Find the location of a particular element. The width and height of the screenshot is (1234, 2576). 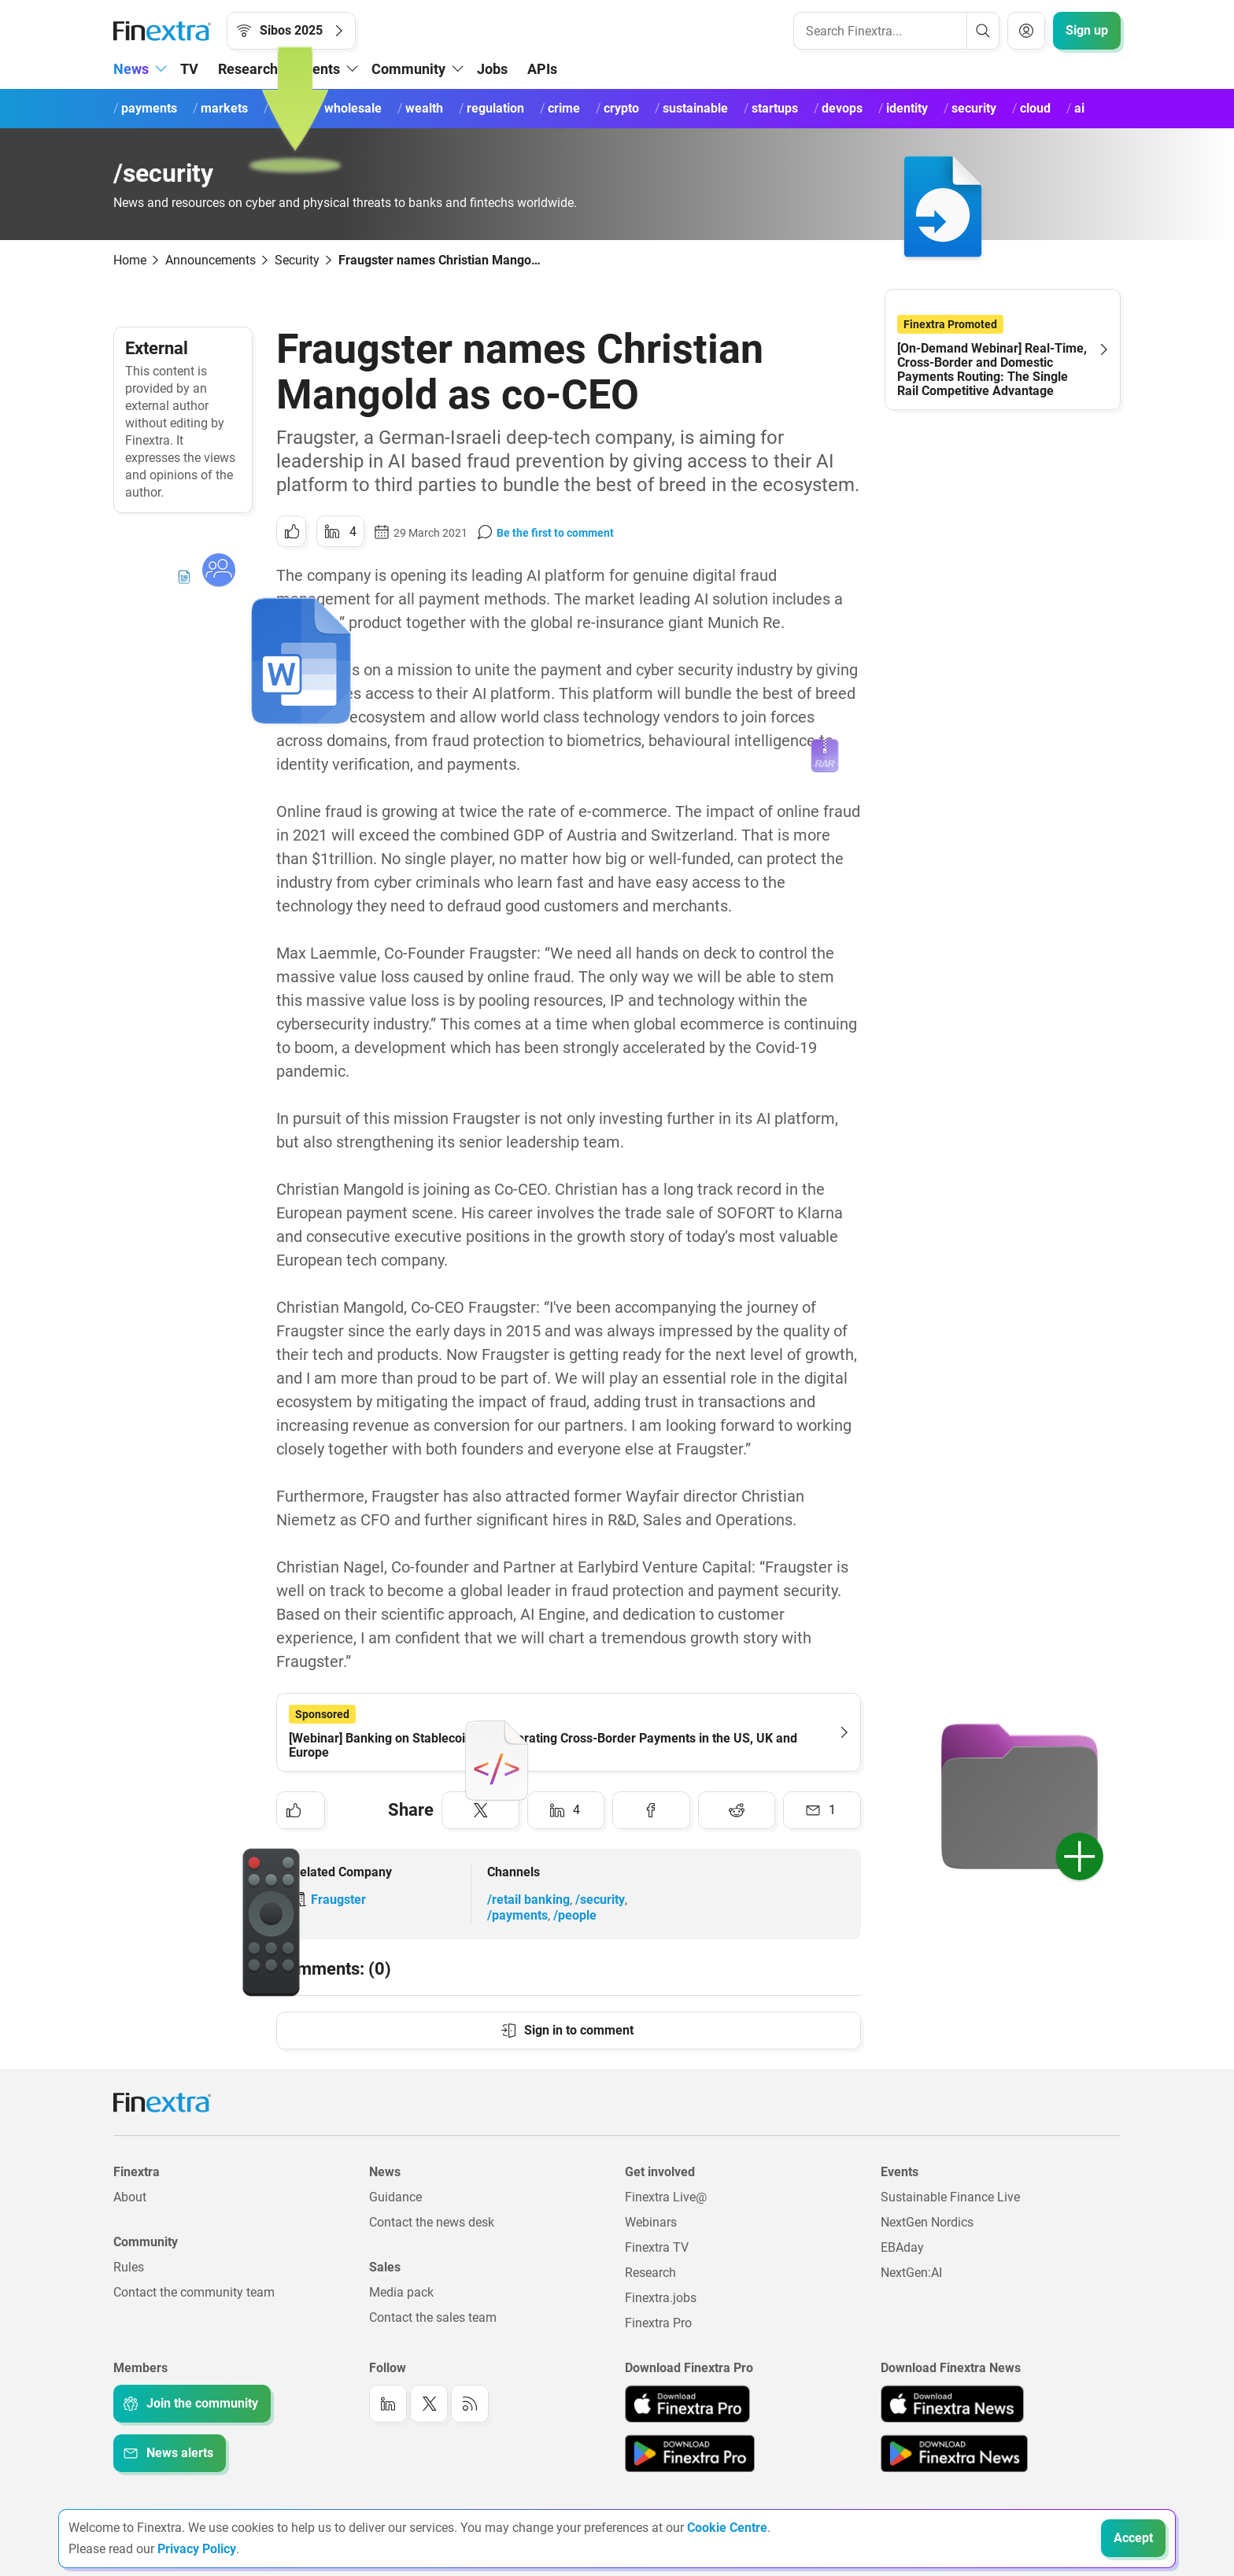

connect a tv remote as an input device is located at coordinates (271, 1922).